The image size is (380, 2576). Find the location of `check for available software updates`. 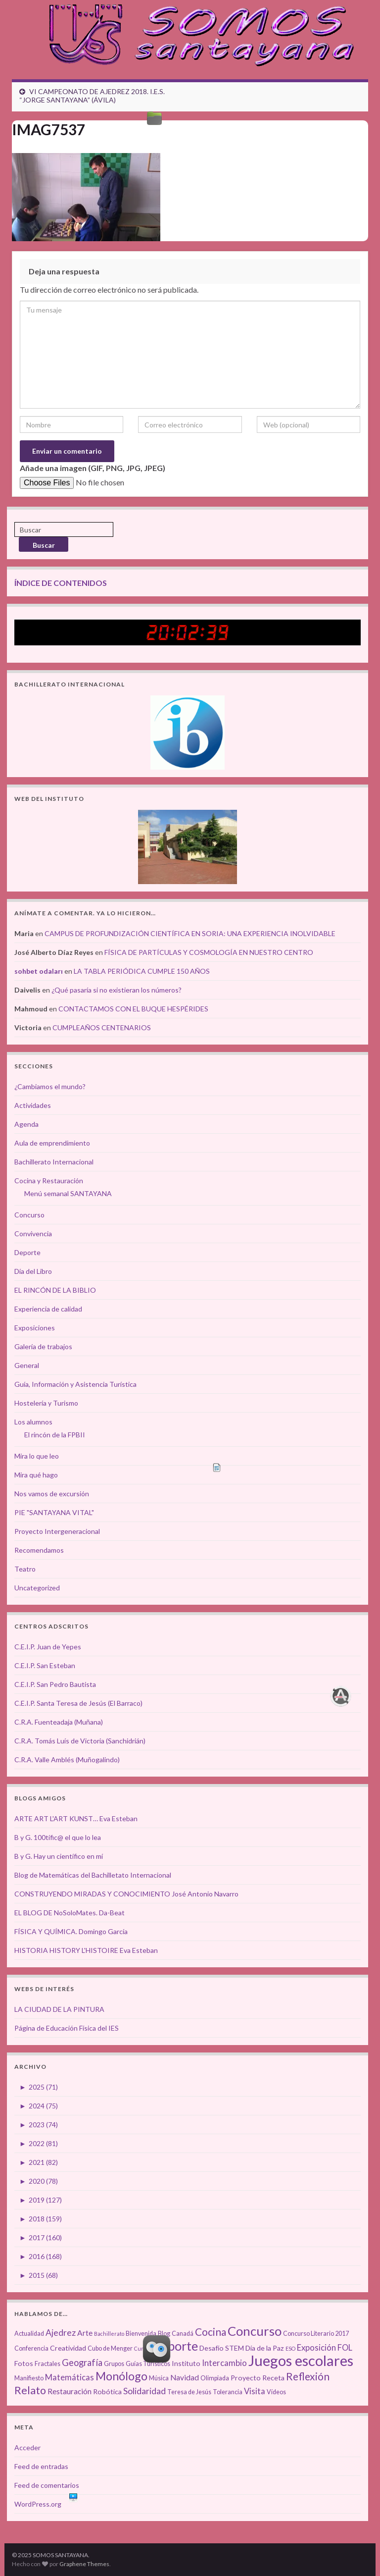

check for available software updates is located at coordinates (340, 1696).